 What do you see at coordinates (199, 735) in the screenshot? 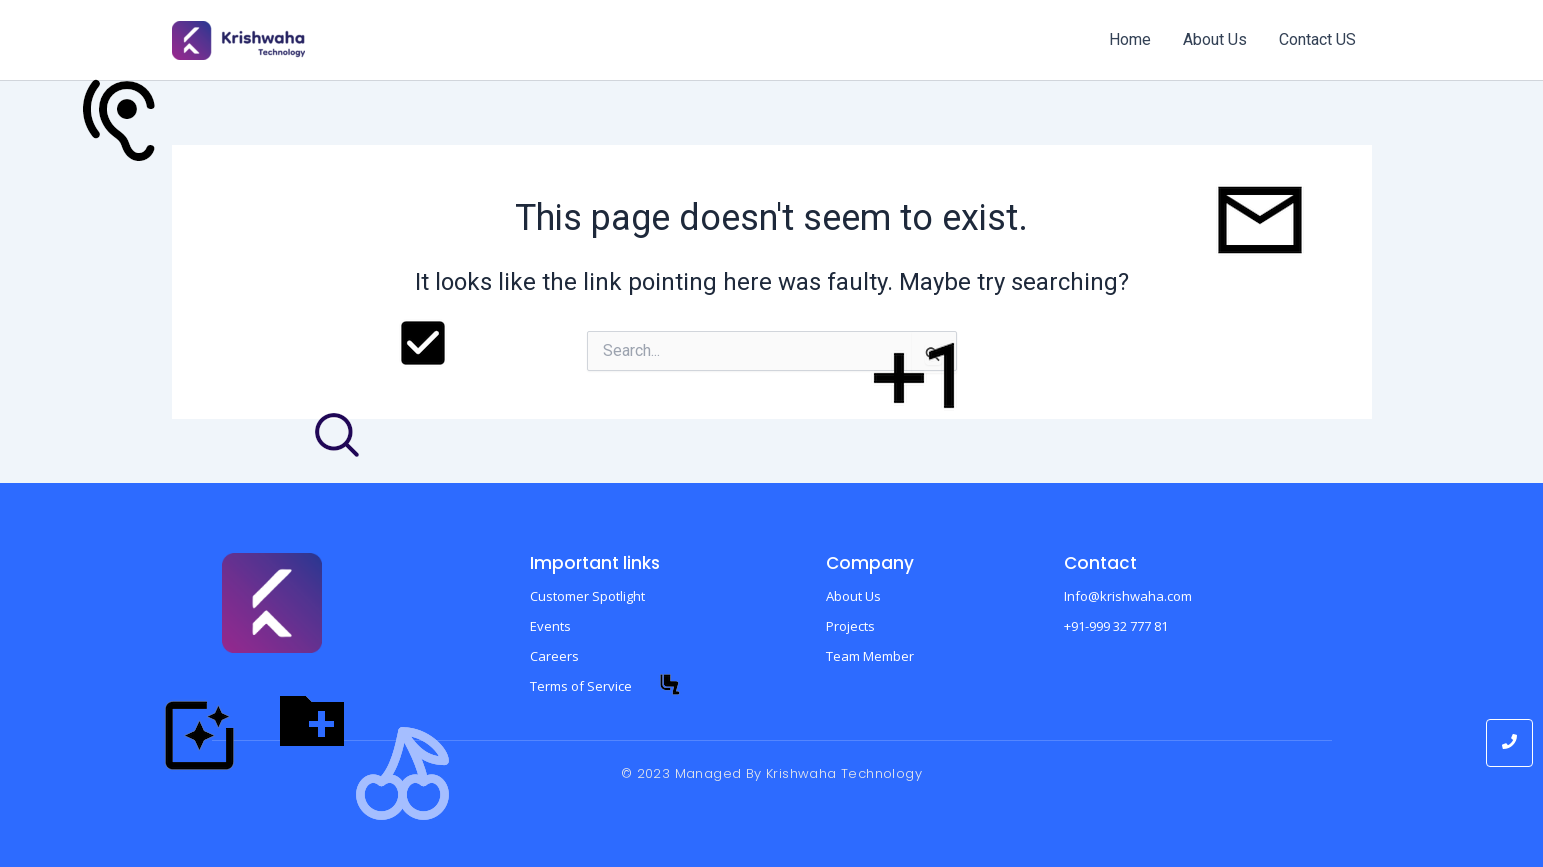
I see `apply a filter or effect to a photo` at bounding box center [199, 735].